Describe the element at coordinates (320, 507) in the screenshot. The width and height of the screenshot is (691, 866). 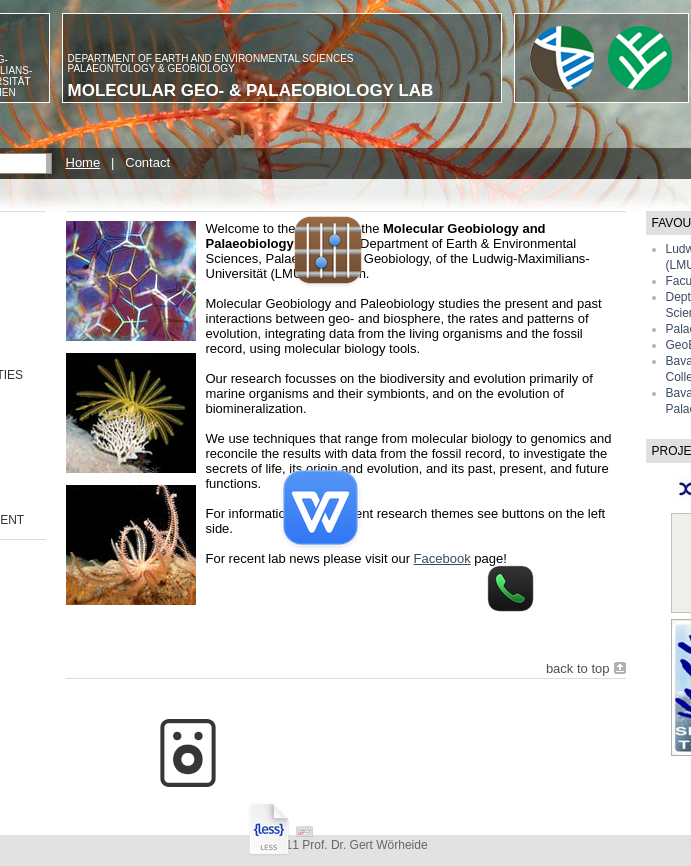
I see `open WPS Office application` at that location.